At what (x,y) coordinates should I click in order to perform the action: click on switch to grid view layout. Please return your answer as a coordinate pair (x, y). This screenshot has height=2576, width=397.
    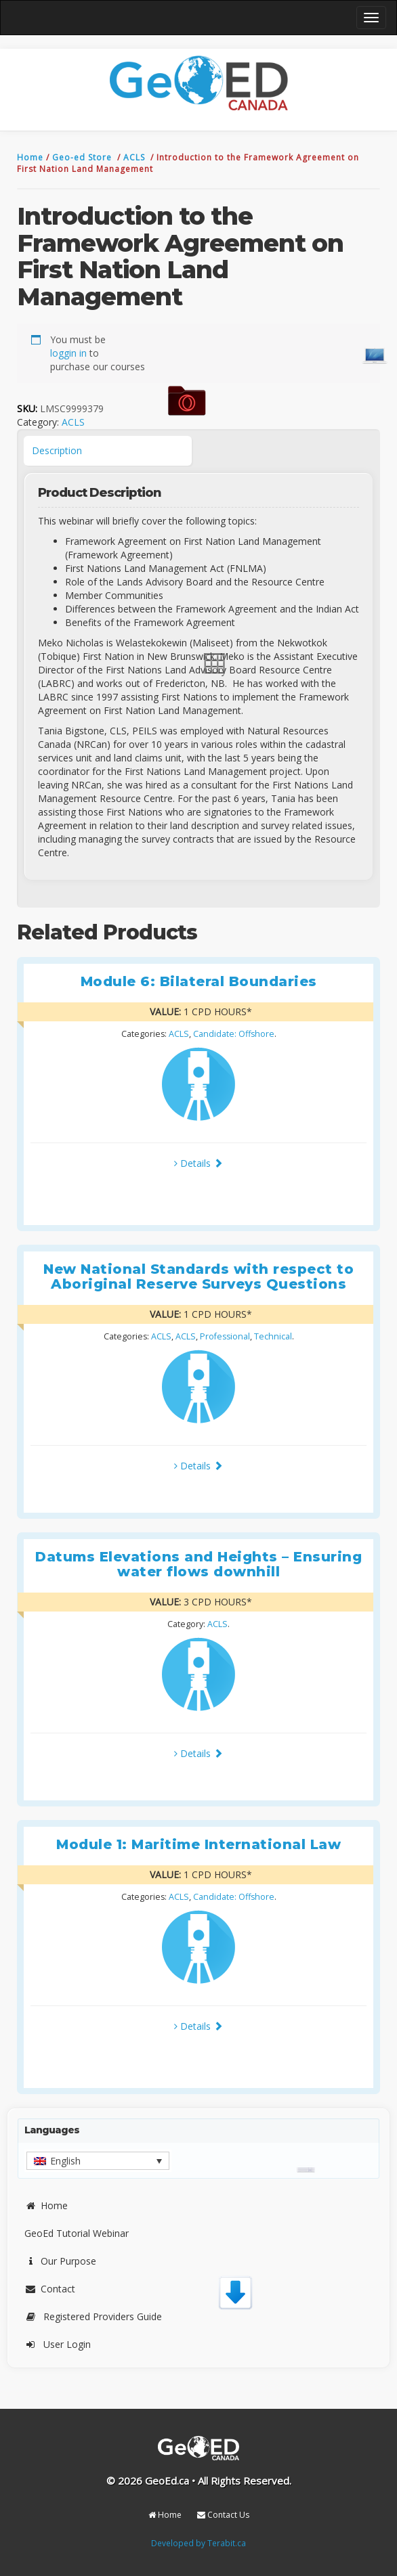
    Looking at the image, I should click on (213, 664).